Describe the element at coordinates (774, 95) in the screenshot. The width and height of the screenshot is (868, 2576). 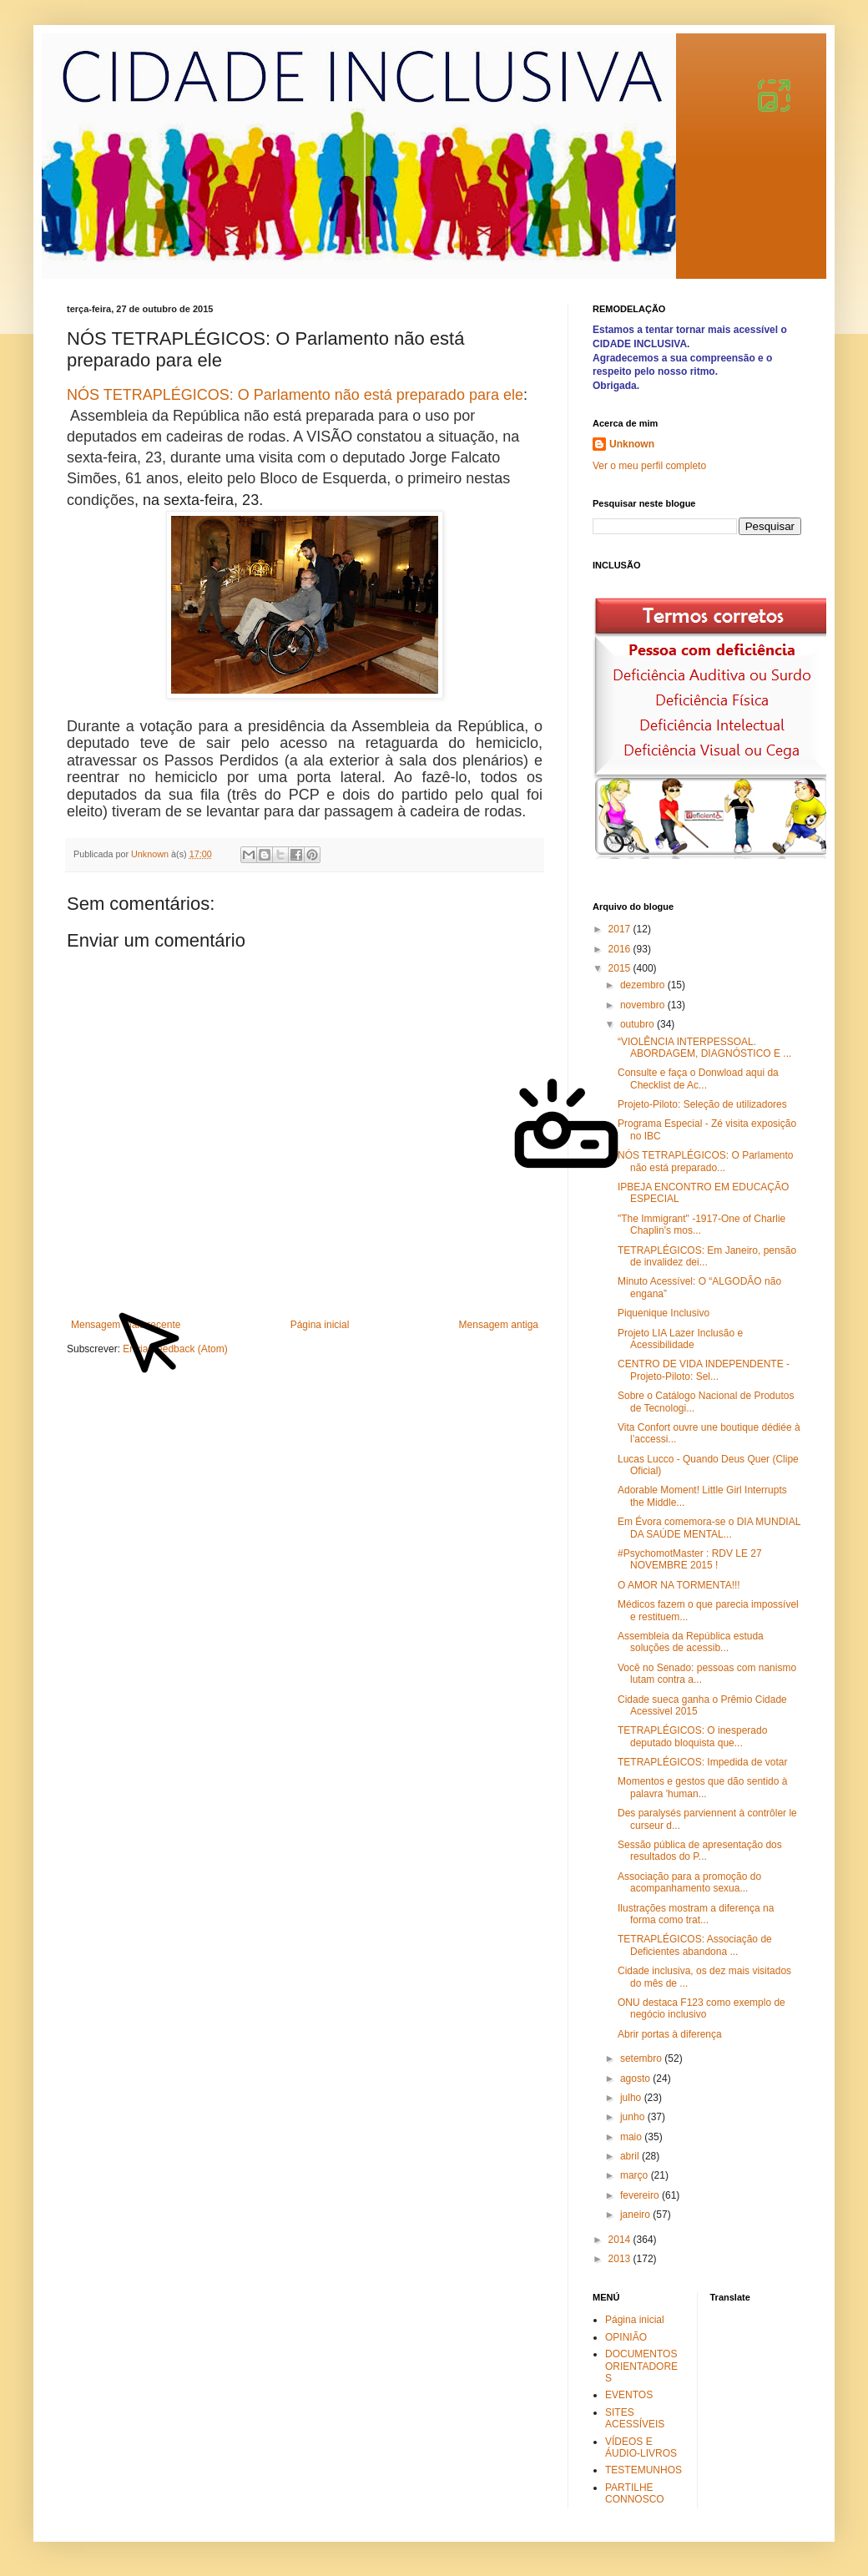
I see `upscale or enhance image resolution` at that location.